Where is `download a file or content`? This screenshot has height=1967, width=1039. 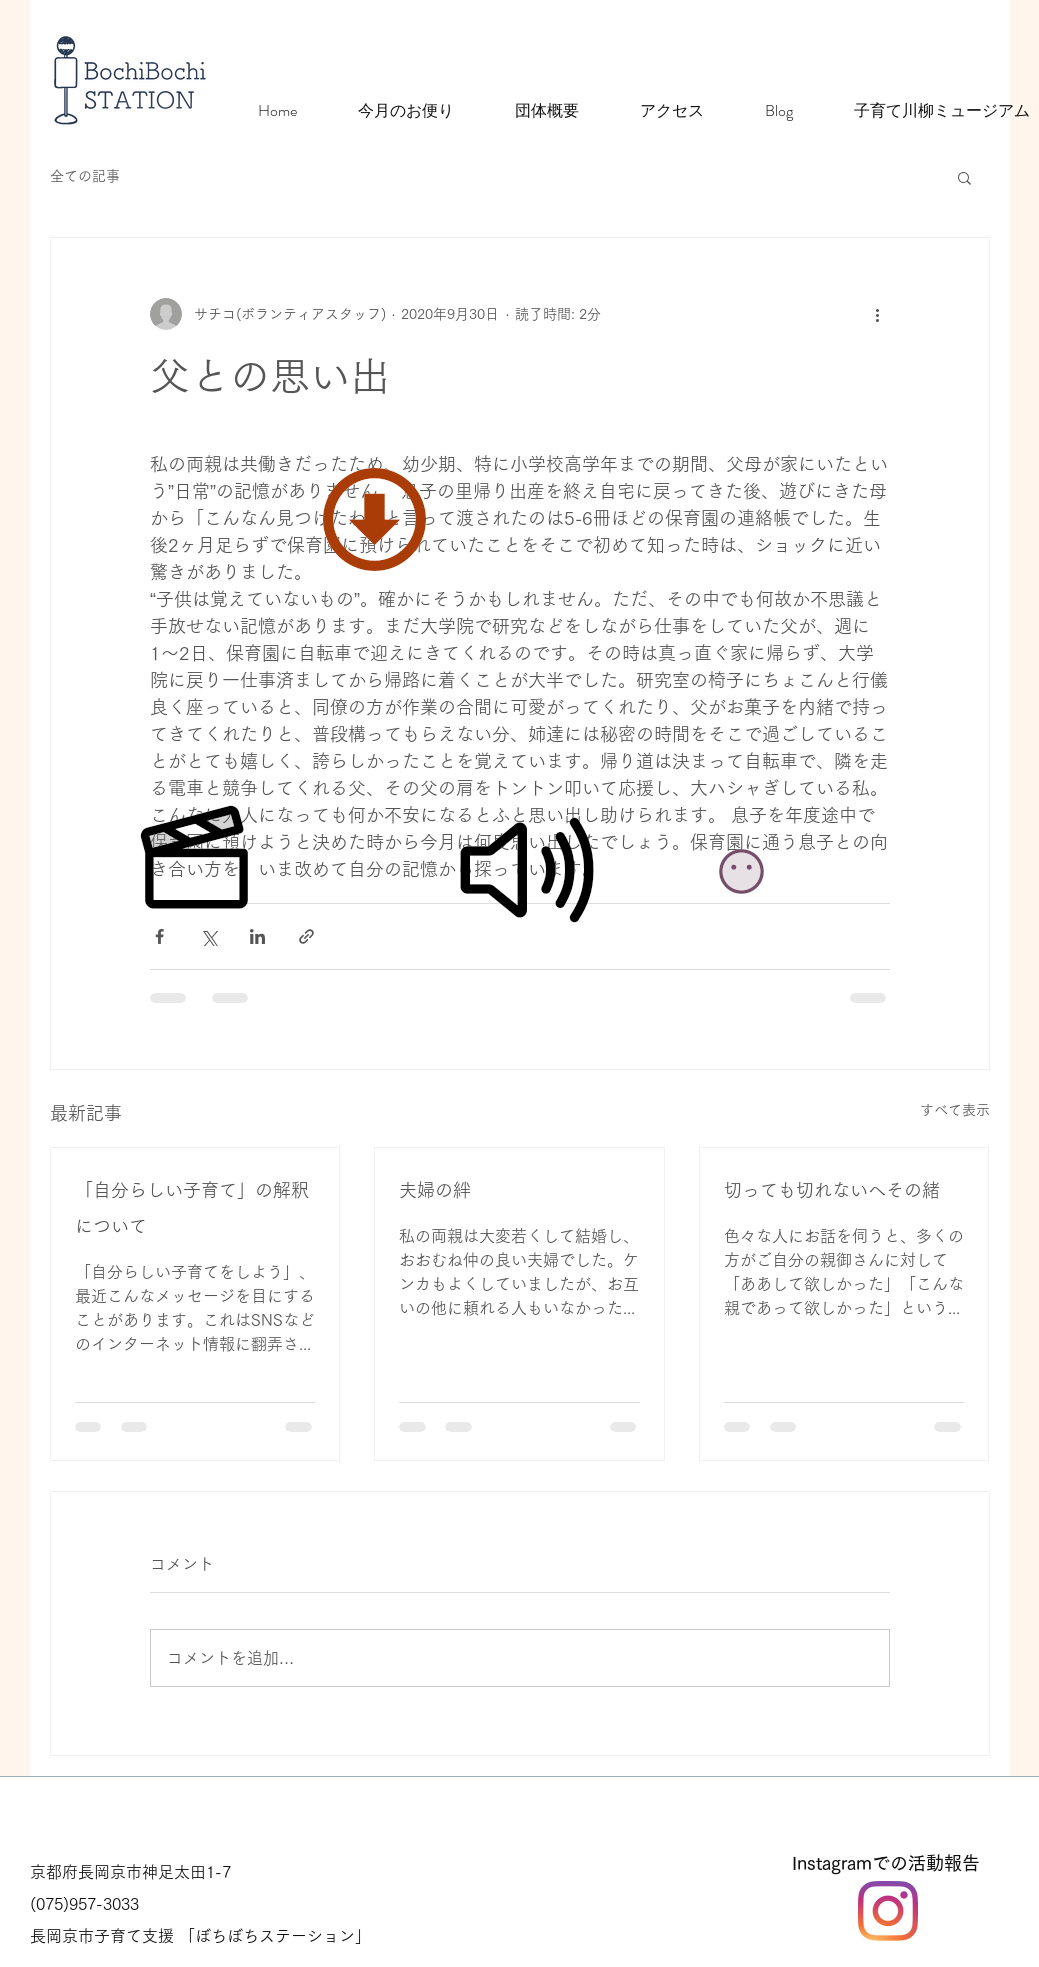
download a file or content is located at coordinates (374, 519).